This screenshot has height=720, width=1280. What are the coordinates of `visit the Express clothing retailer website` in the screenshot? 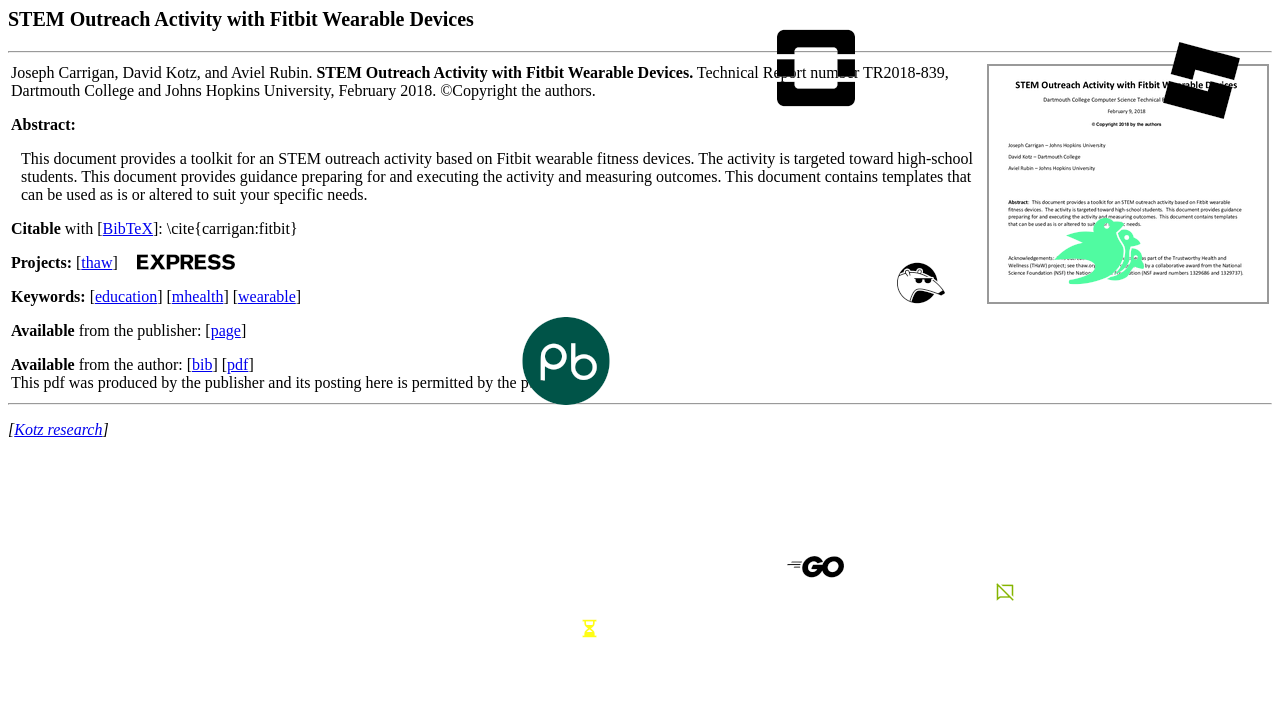 It's located at (186, 262).